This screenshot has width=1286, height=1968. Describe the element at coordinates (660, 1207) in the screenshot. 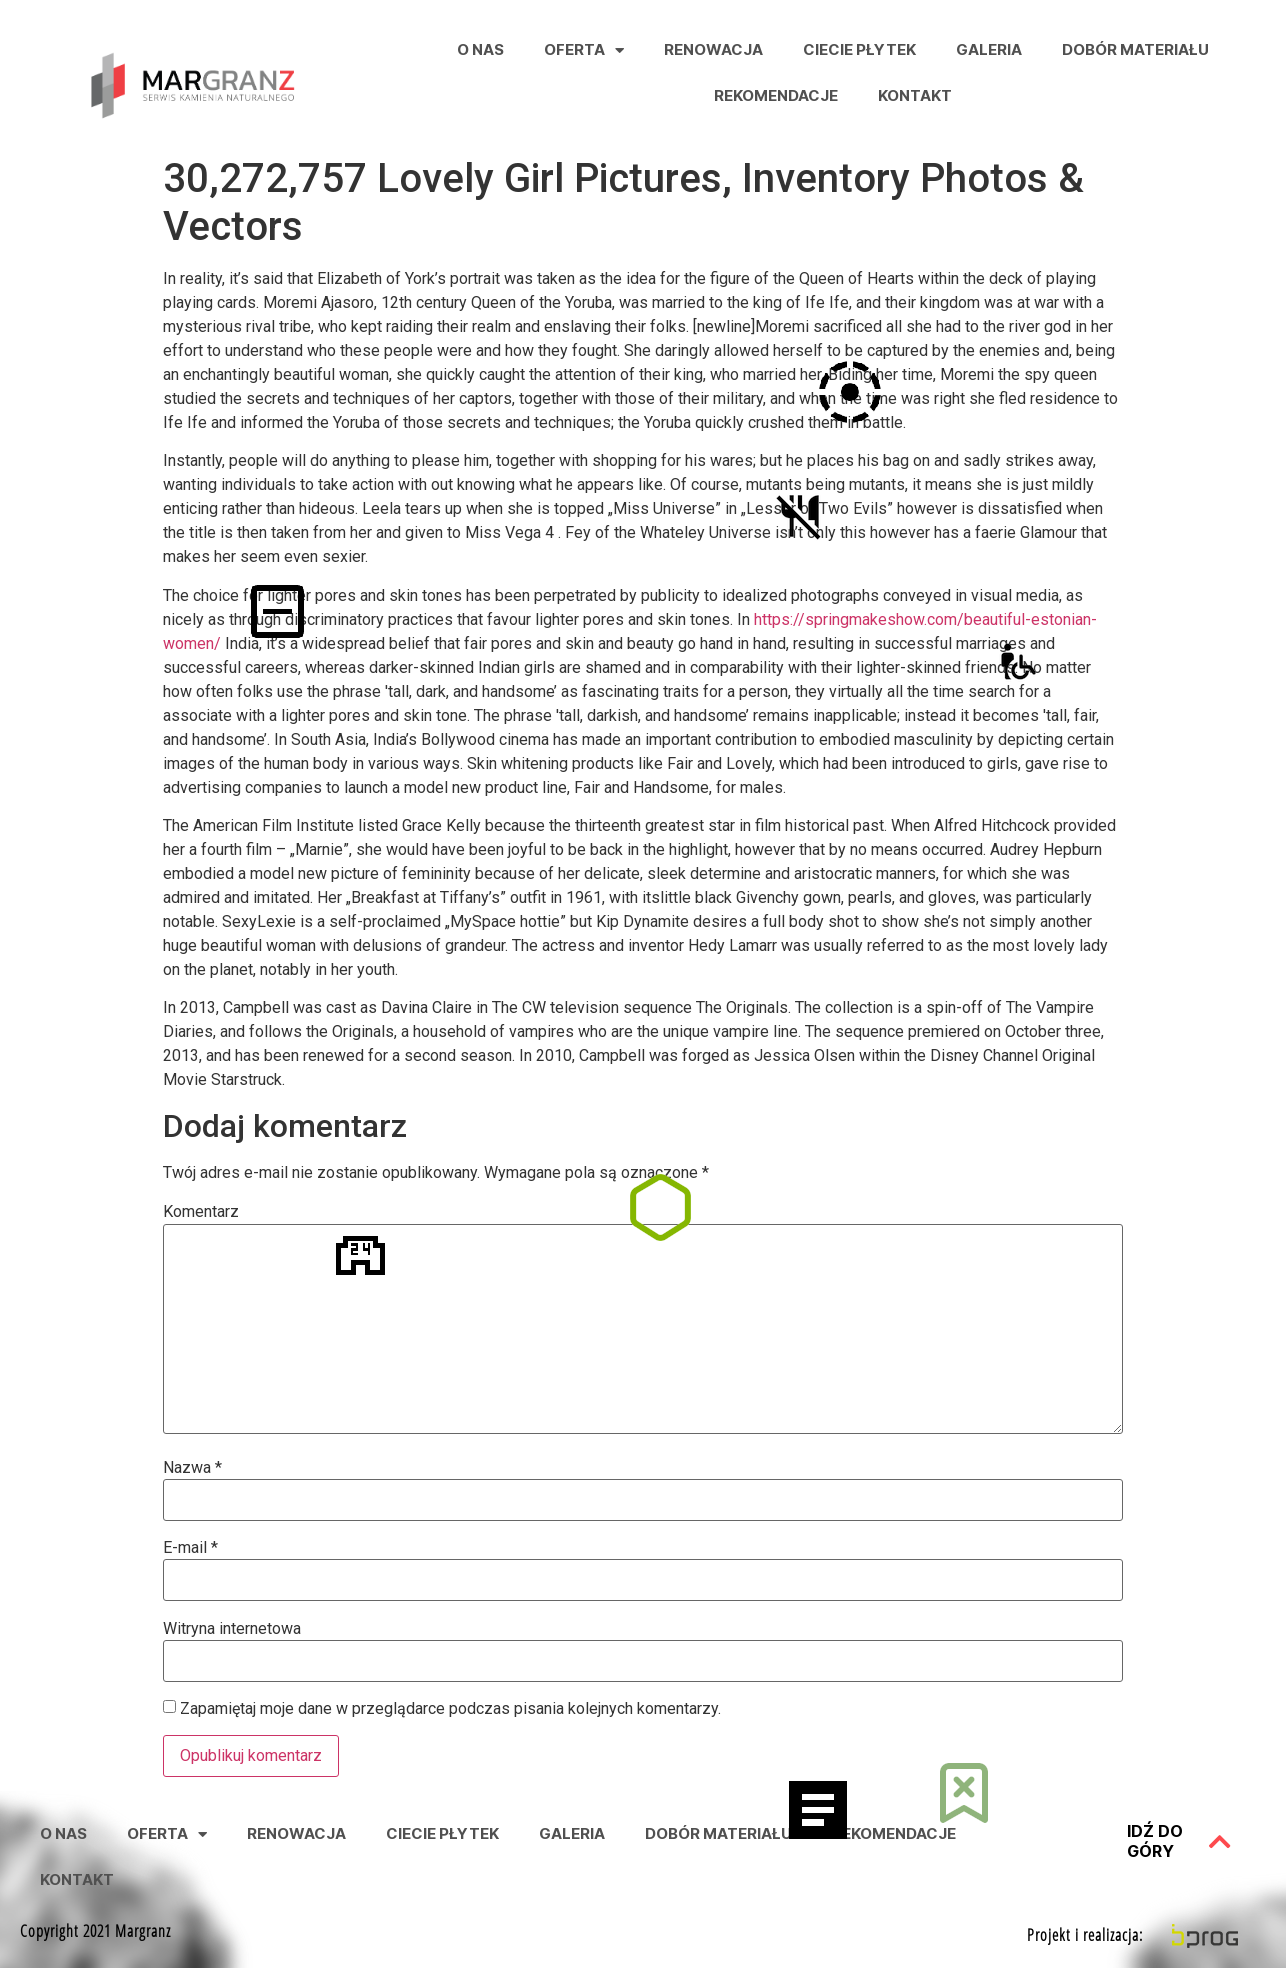

I see `select a hexagonal shape or polygon tool` at that location.